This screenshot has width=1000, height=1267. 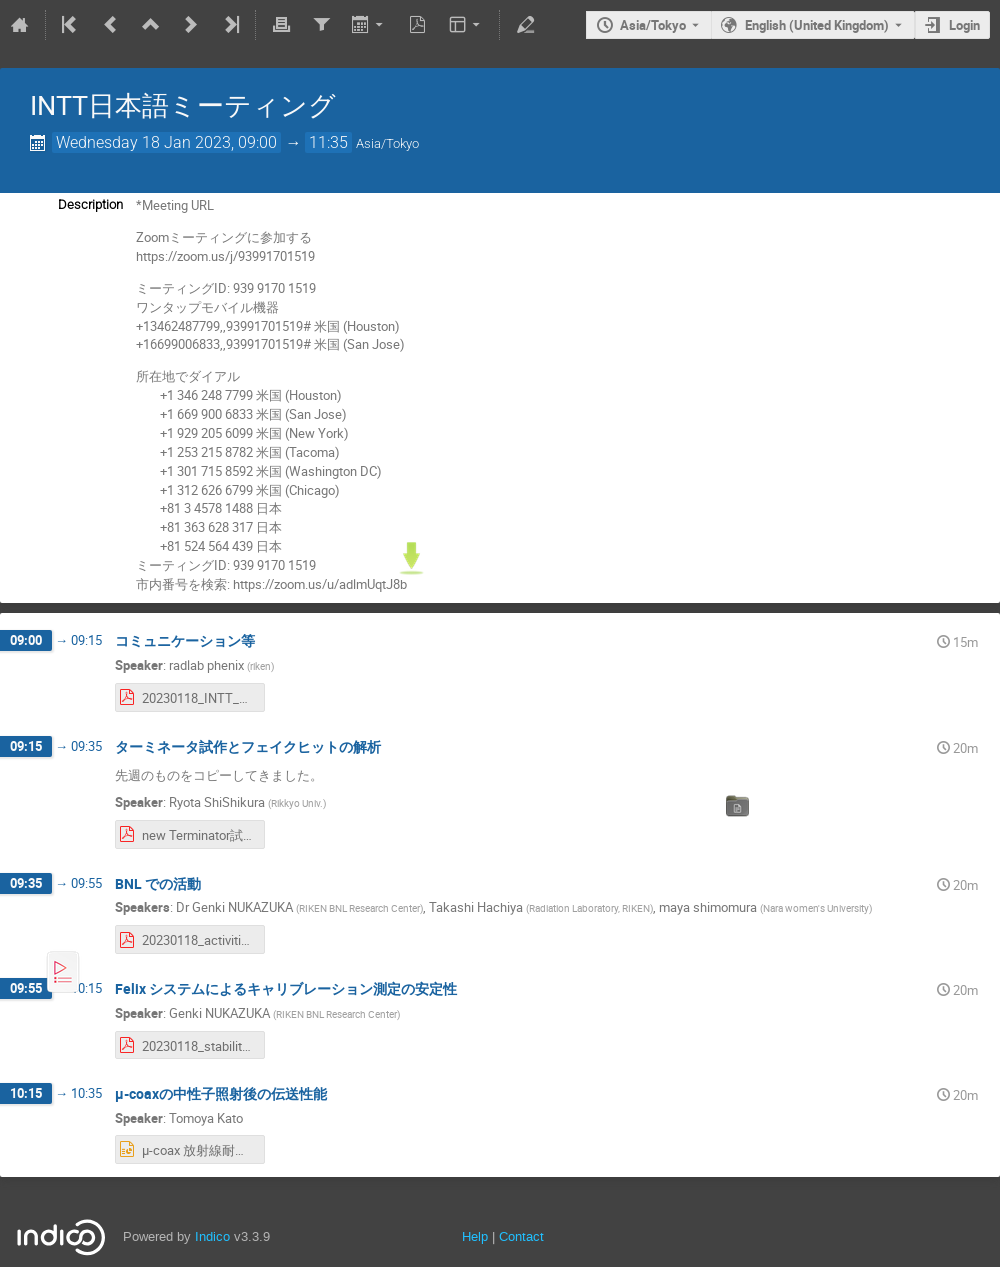 I want to click on save file to disk, so click(x=411, y=556).